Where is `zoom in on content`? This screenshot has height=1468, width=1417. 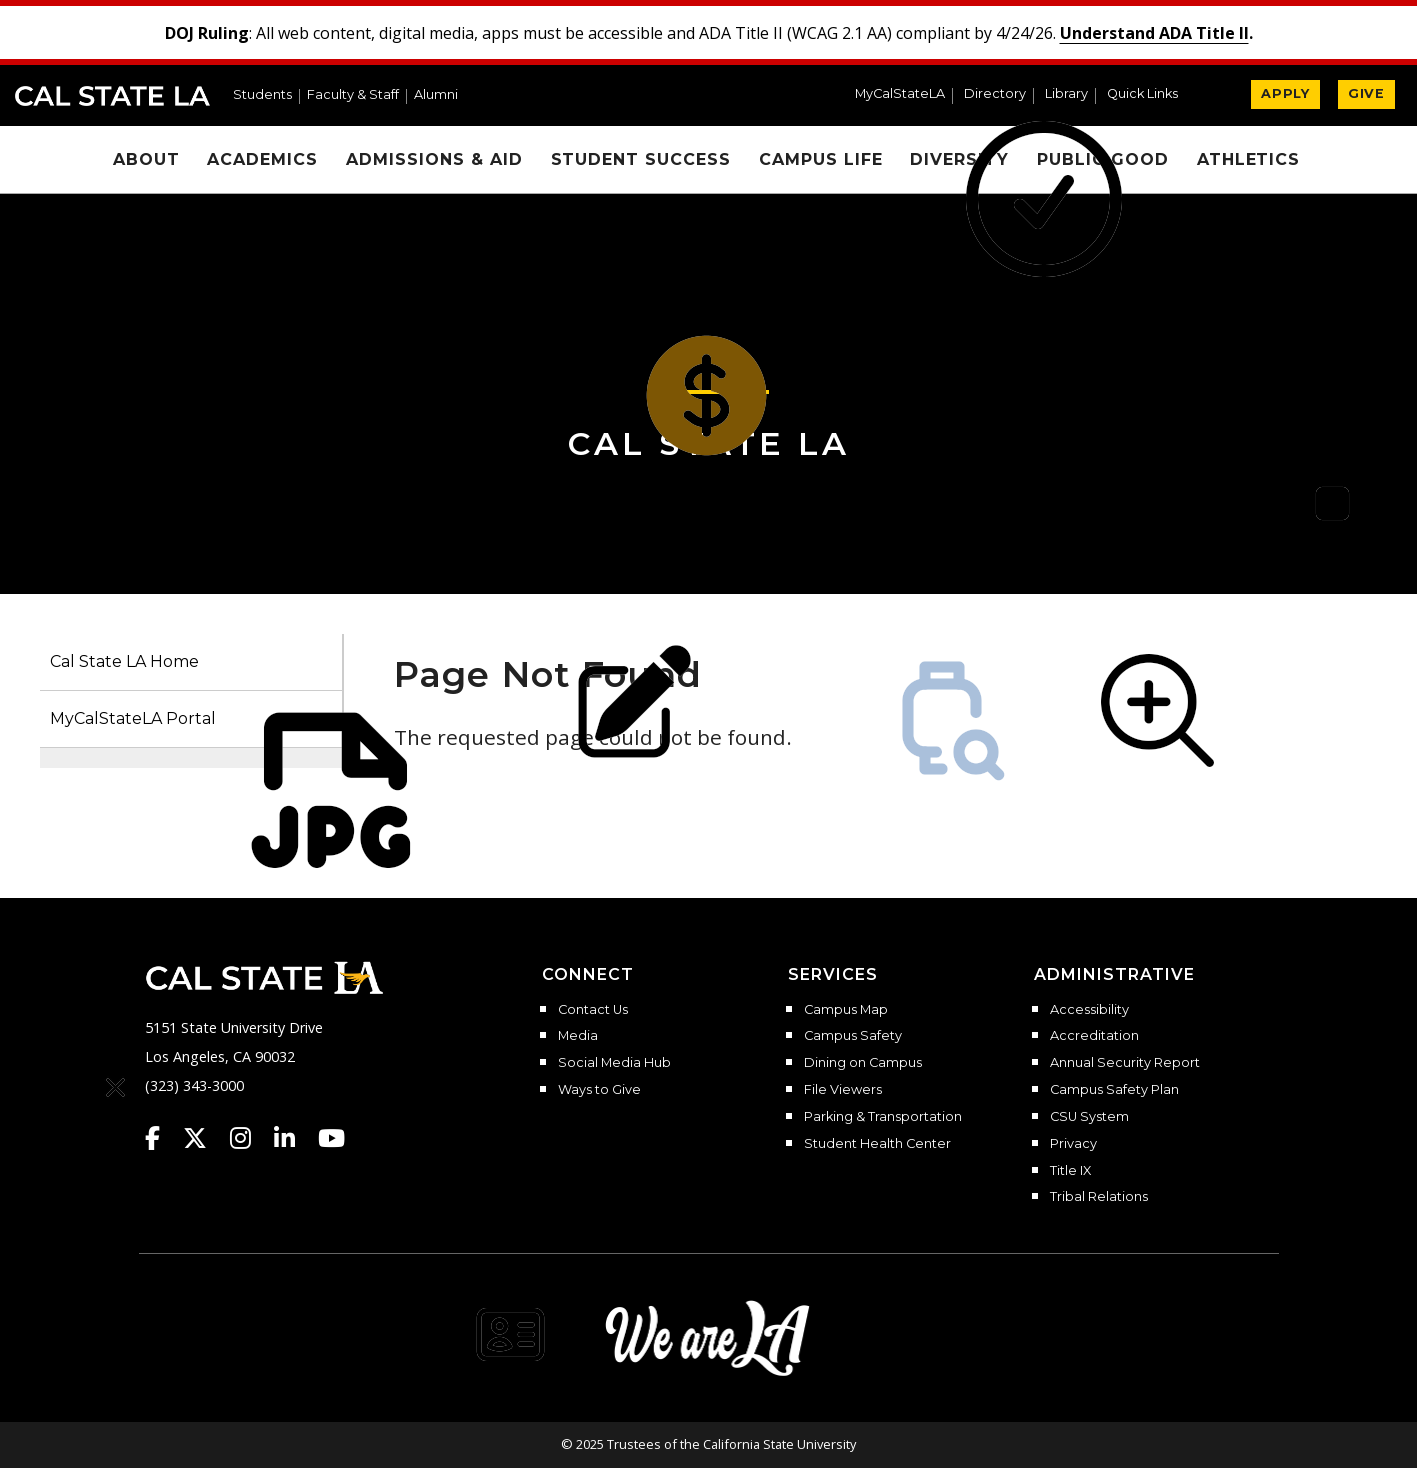
zoom in on content is located at coordinates (1157, 710).